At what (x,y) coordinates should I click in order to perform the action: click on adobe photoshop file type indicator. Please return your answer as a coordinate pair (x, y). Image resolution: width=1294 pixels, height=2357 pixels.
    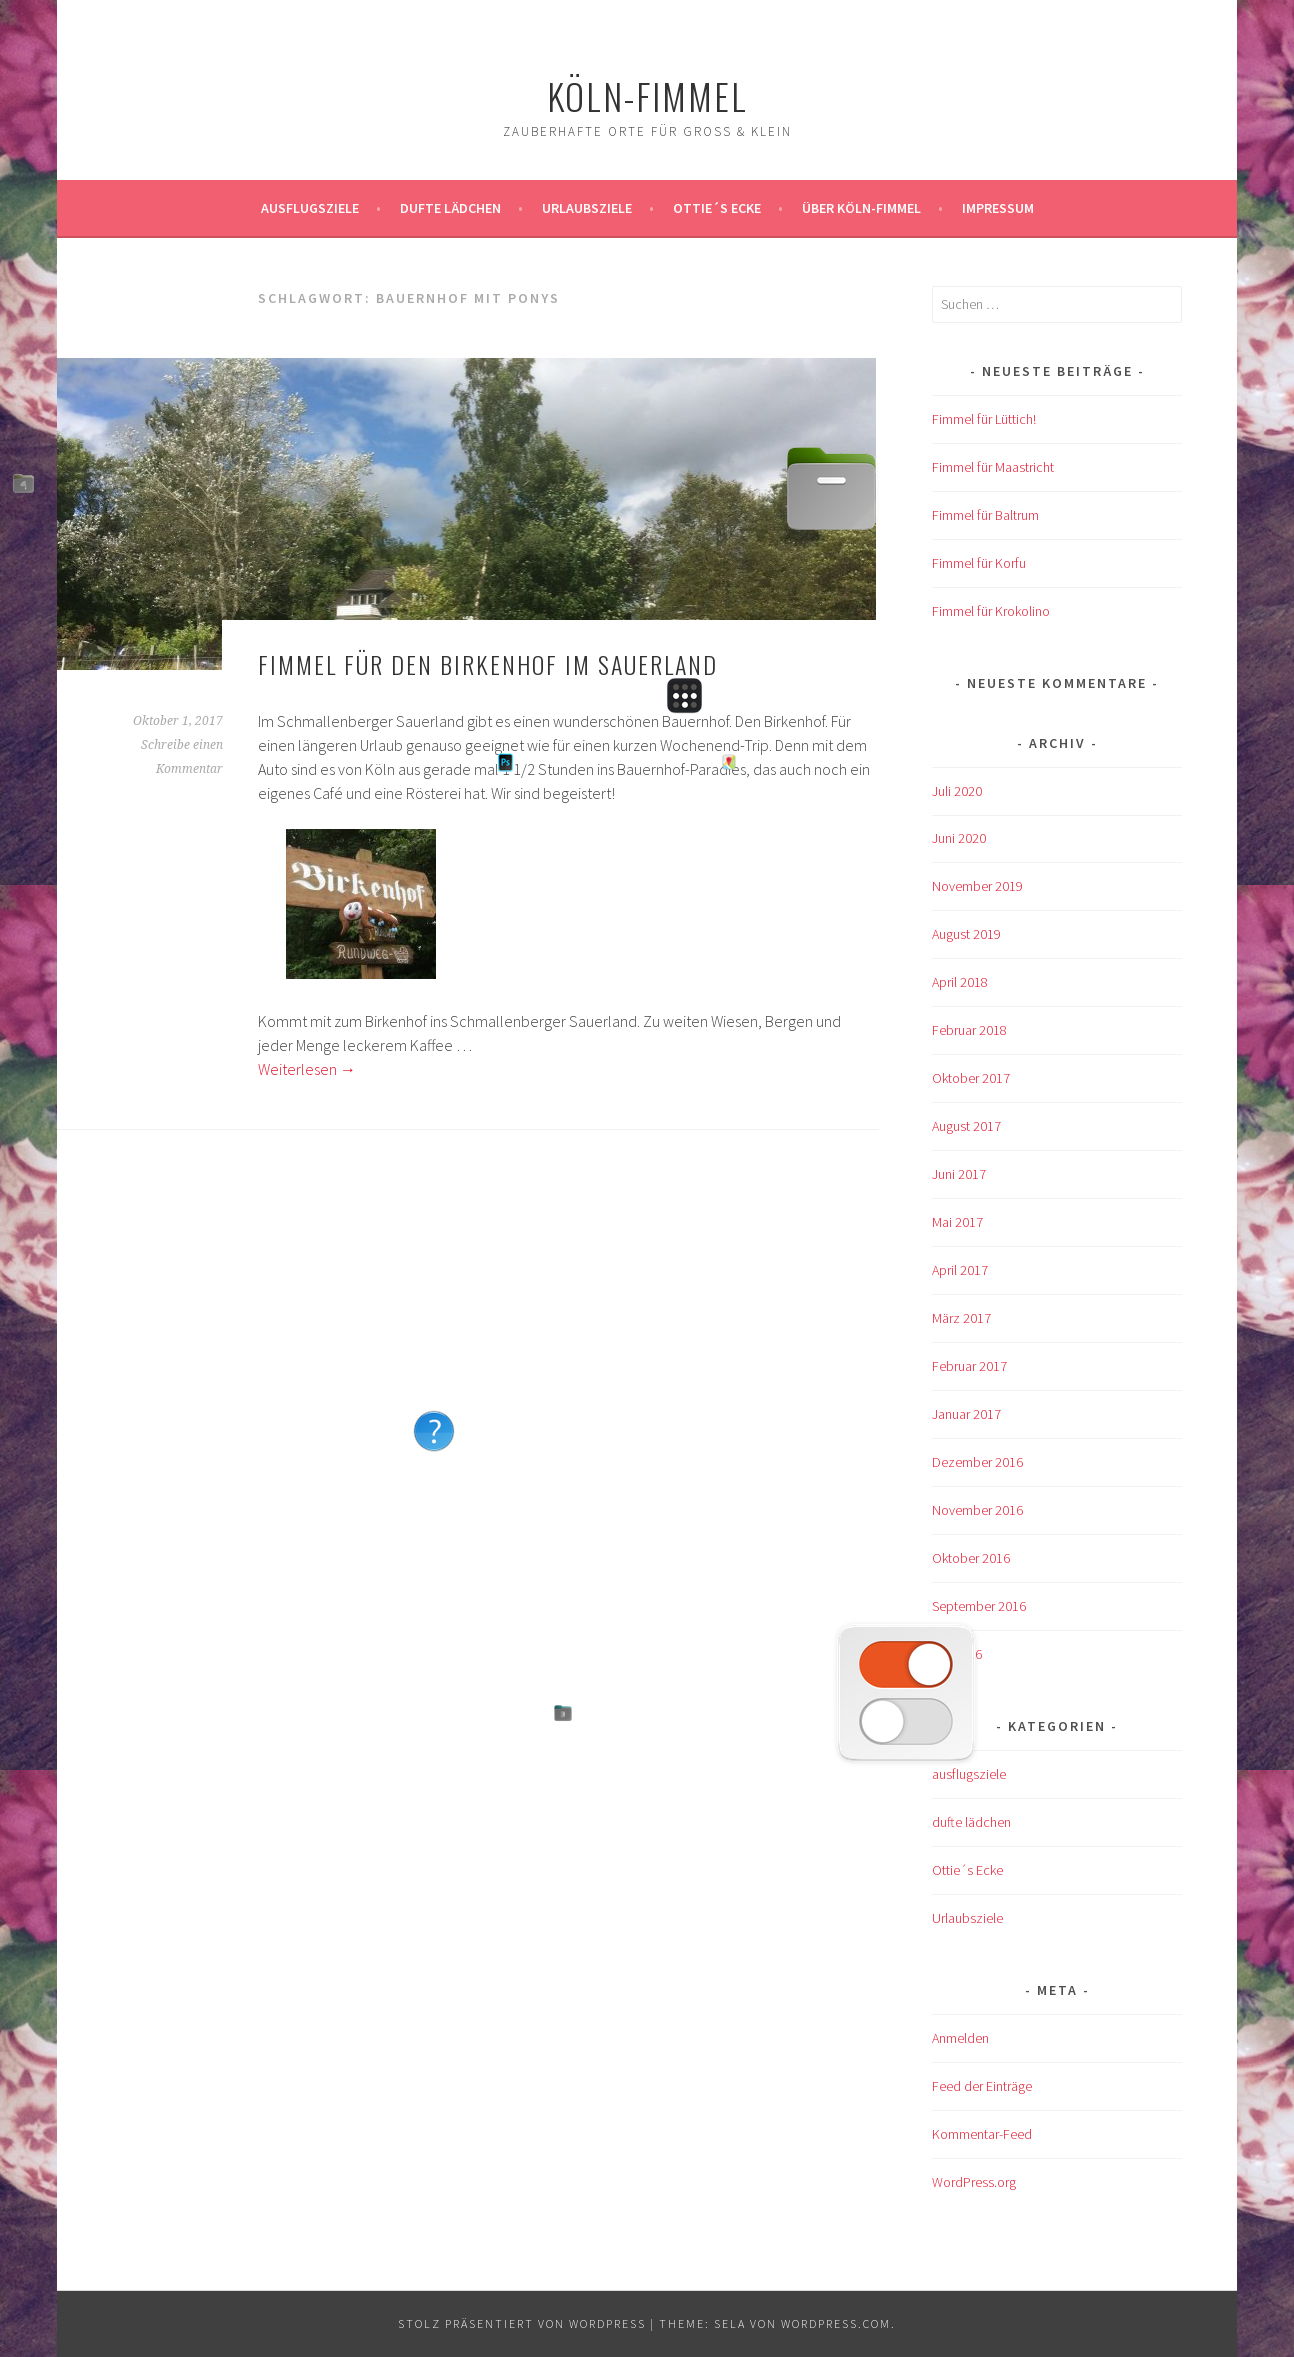
    Looking at the image, I should click on (505, 762).